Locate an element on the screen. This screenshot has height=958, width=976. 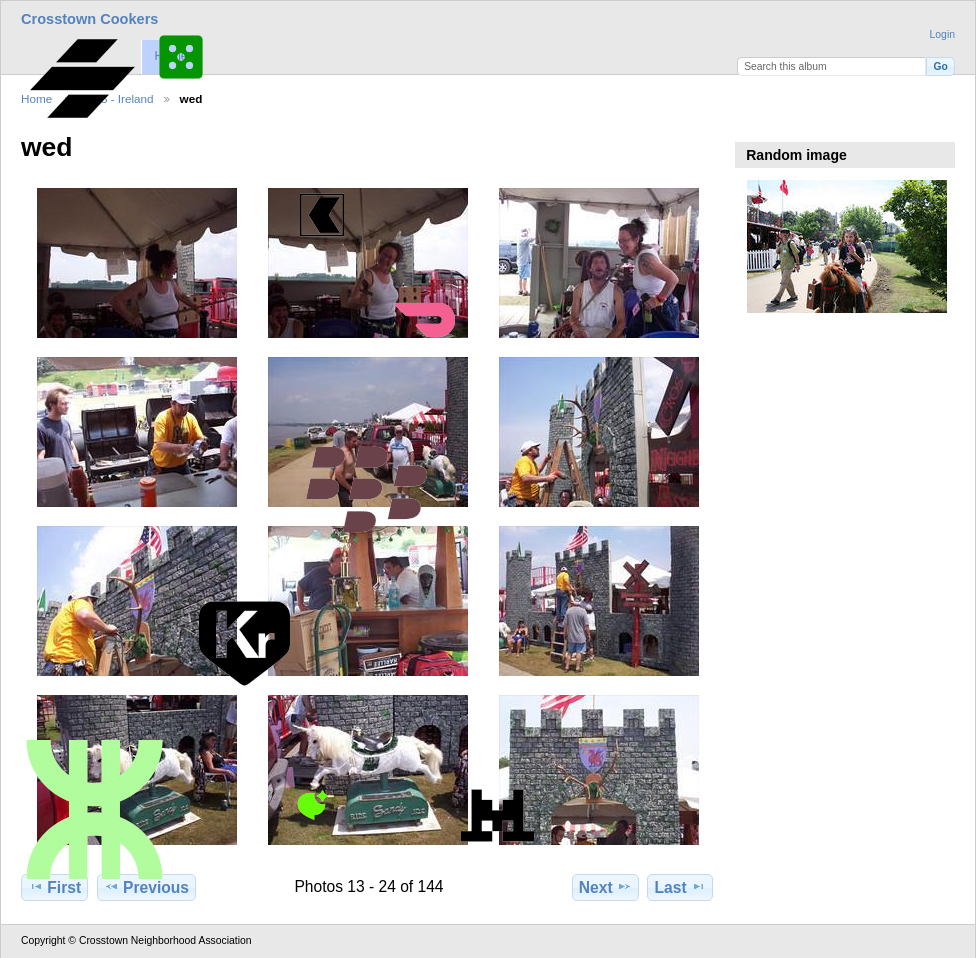
randomize or shuffle content is located at coordinates (181, 57).